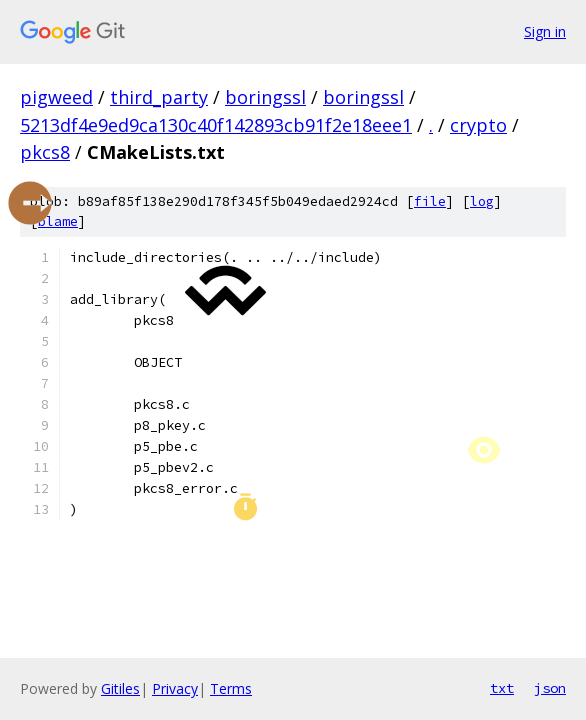  Describe the element at coordinates (245, 507) in the screenshot. I see `start or set a timer` at that location.